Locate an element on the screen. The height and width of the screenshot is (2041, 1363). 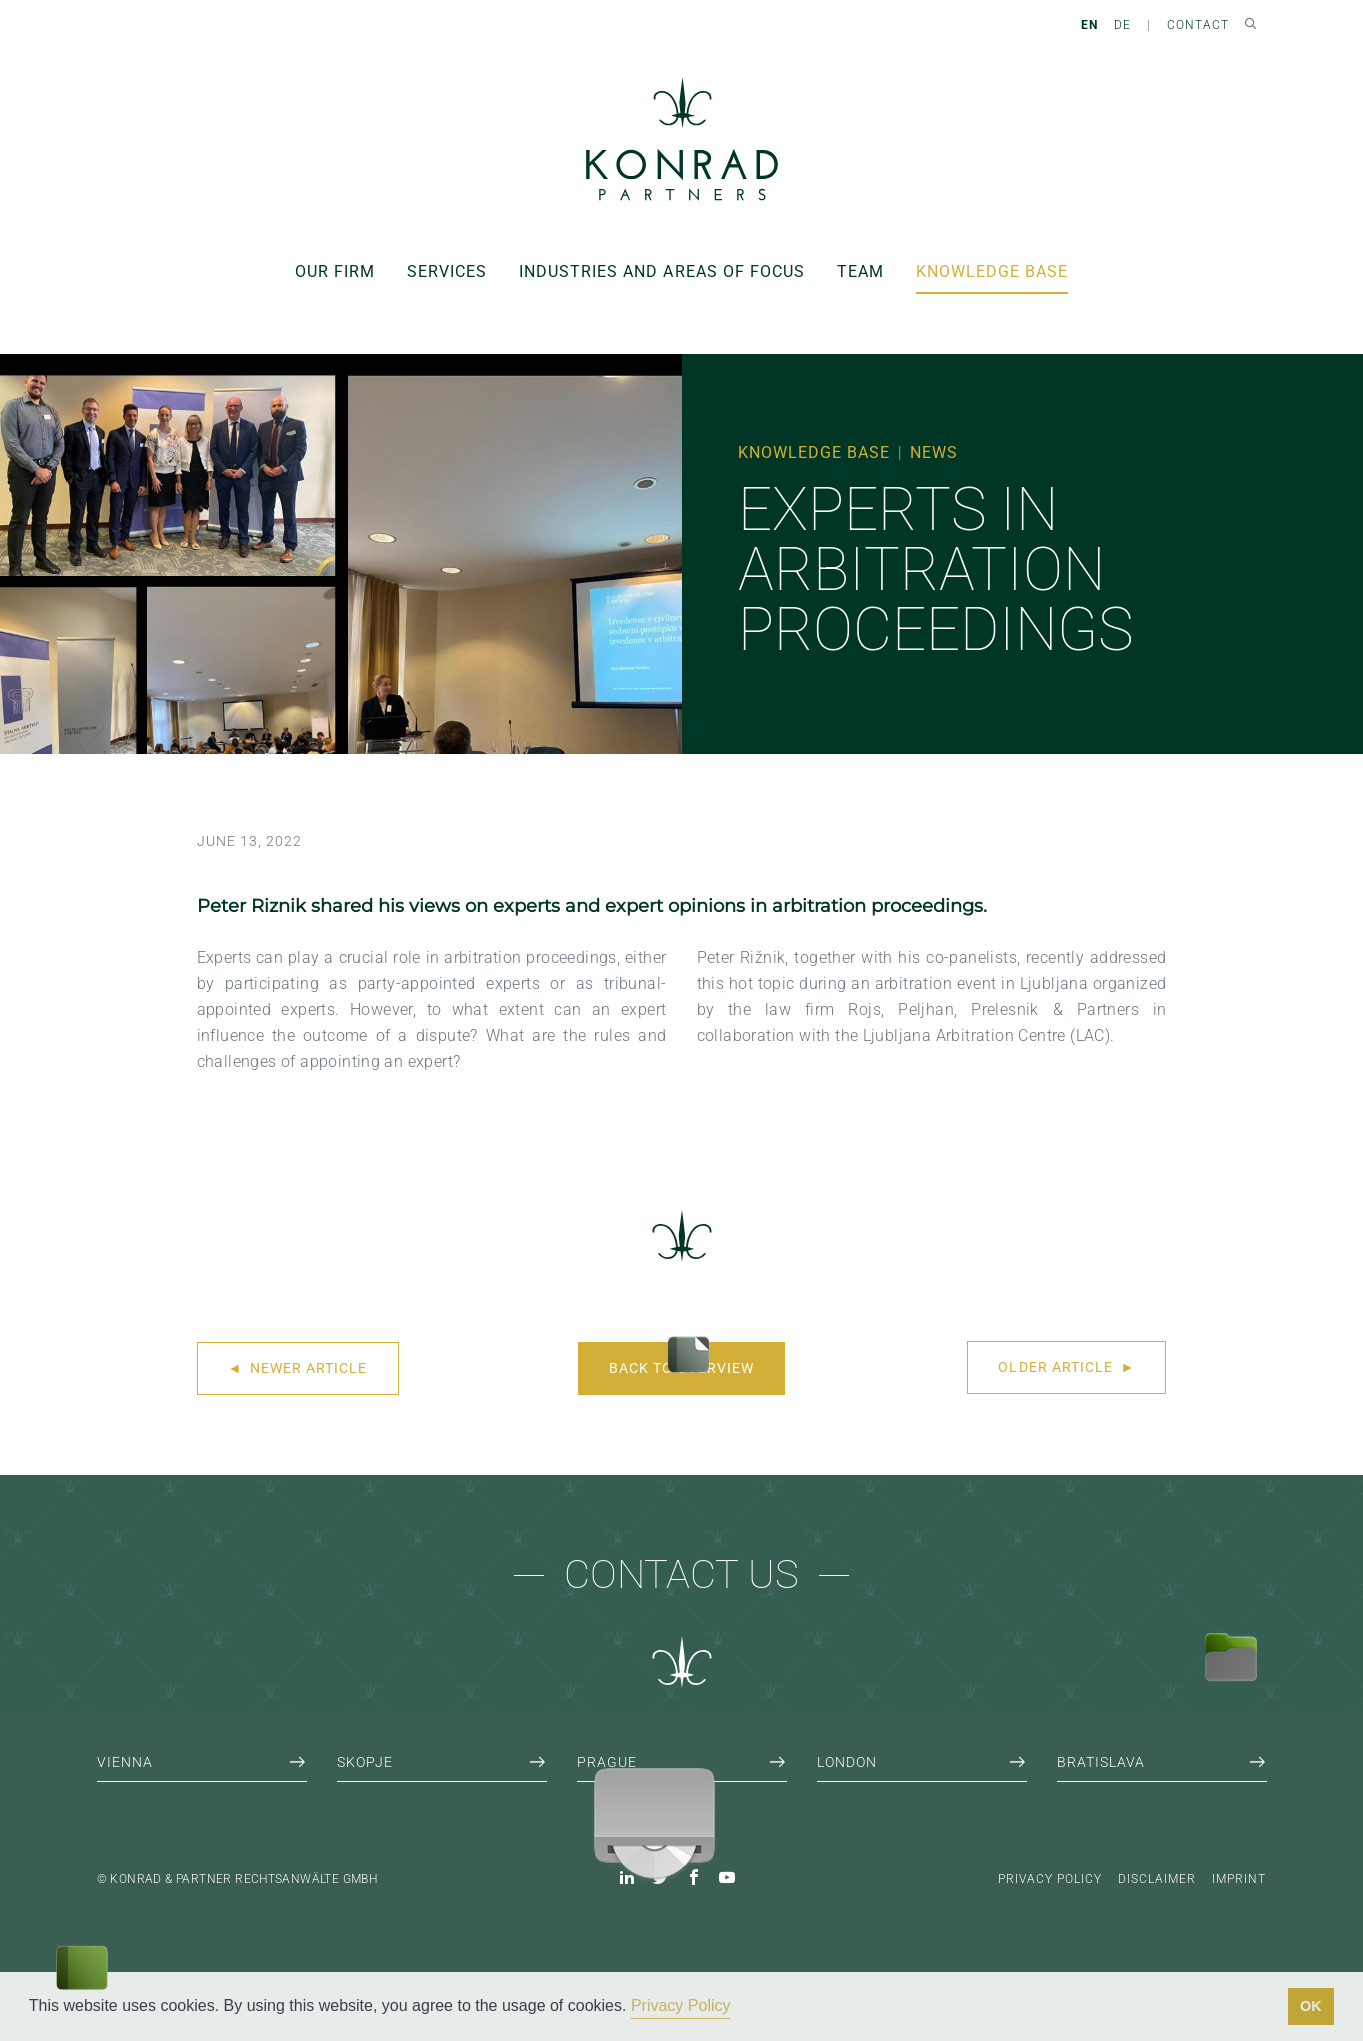
folder ready to accept dragged files is located at coordinates (1231, 1657).